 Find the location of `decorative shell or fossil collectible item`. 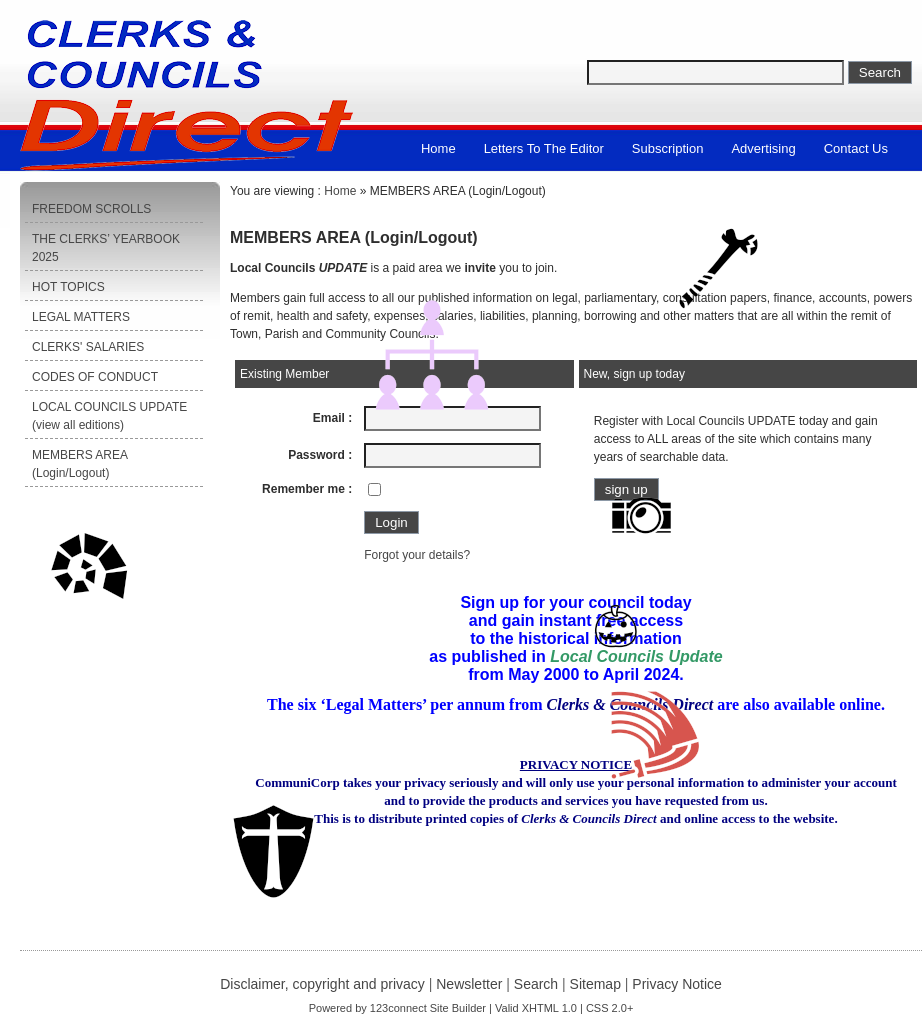

decorative shell or fossil collectible item is located at coordinates (90, 566).